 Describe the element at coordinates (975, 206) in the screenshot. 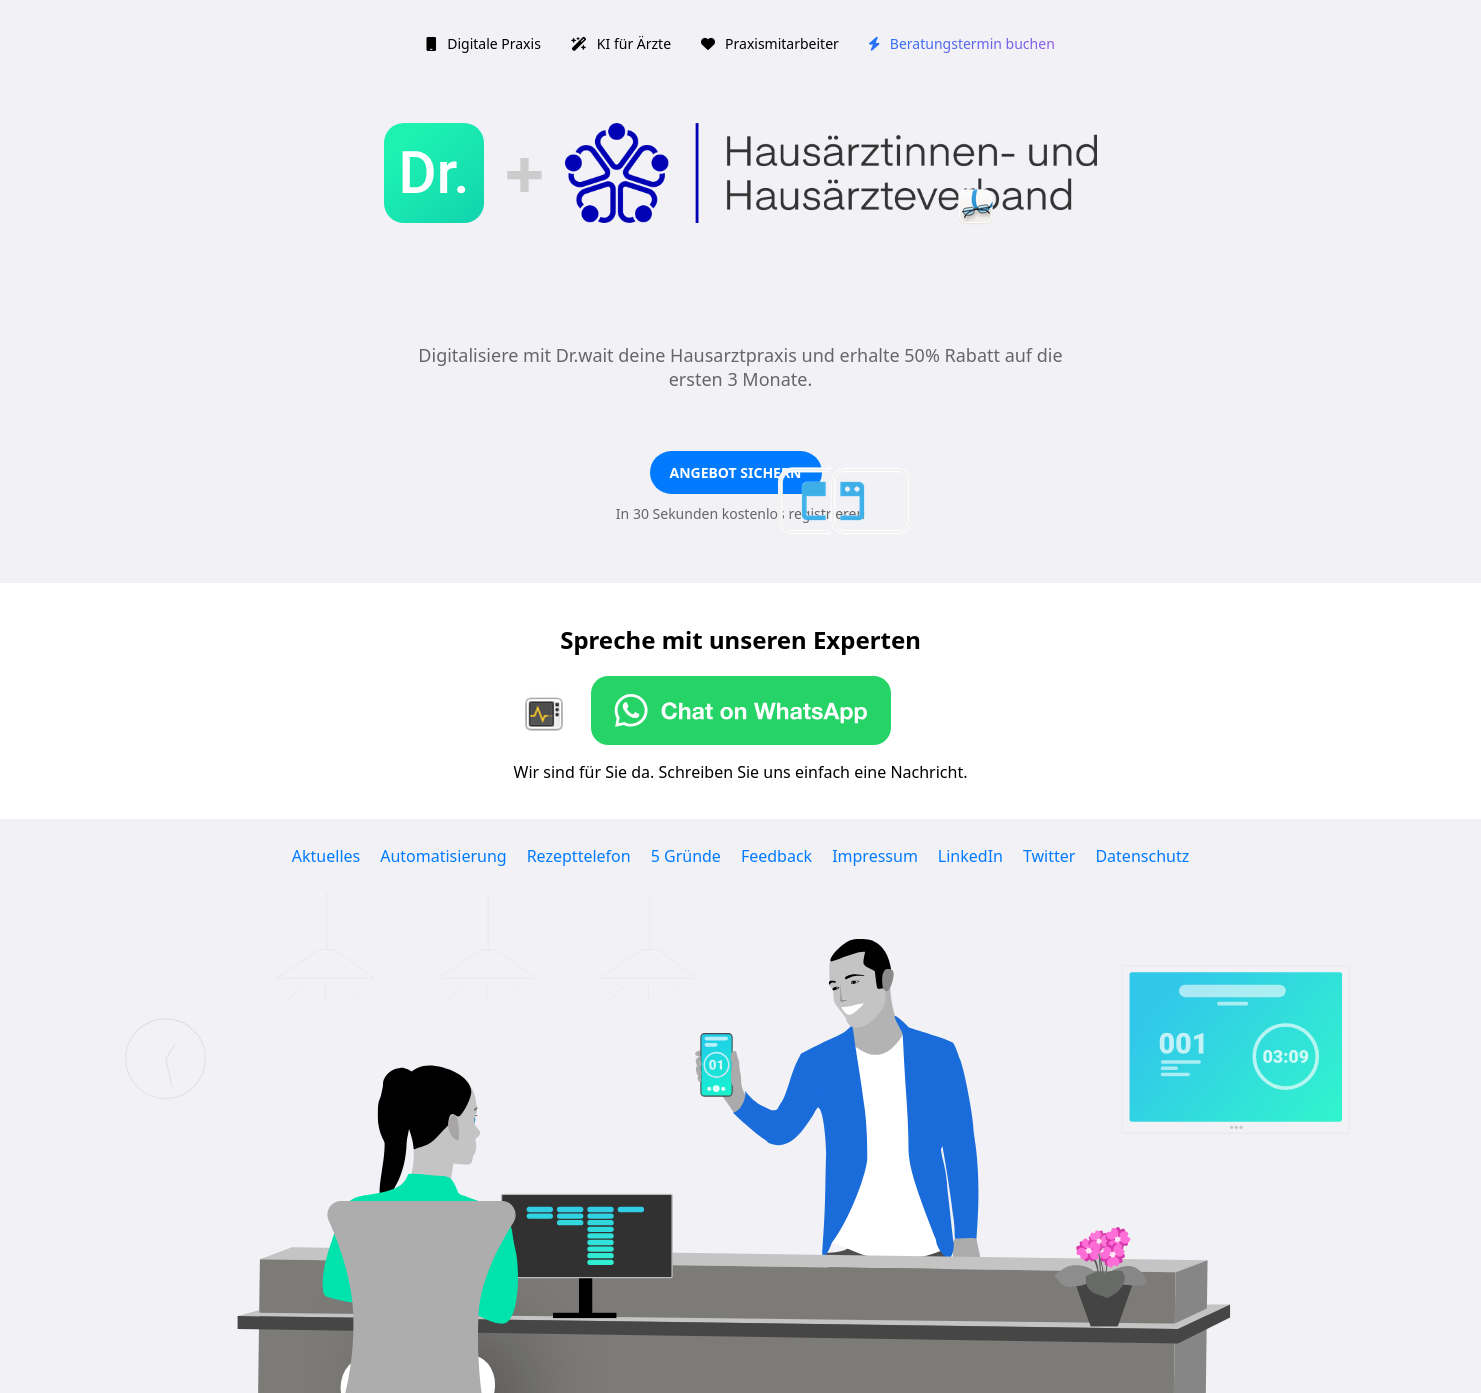

I see `open okular document viewer` at that location.